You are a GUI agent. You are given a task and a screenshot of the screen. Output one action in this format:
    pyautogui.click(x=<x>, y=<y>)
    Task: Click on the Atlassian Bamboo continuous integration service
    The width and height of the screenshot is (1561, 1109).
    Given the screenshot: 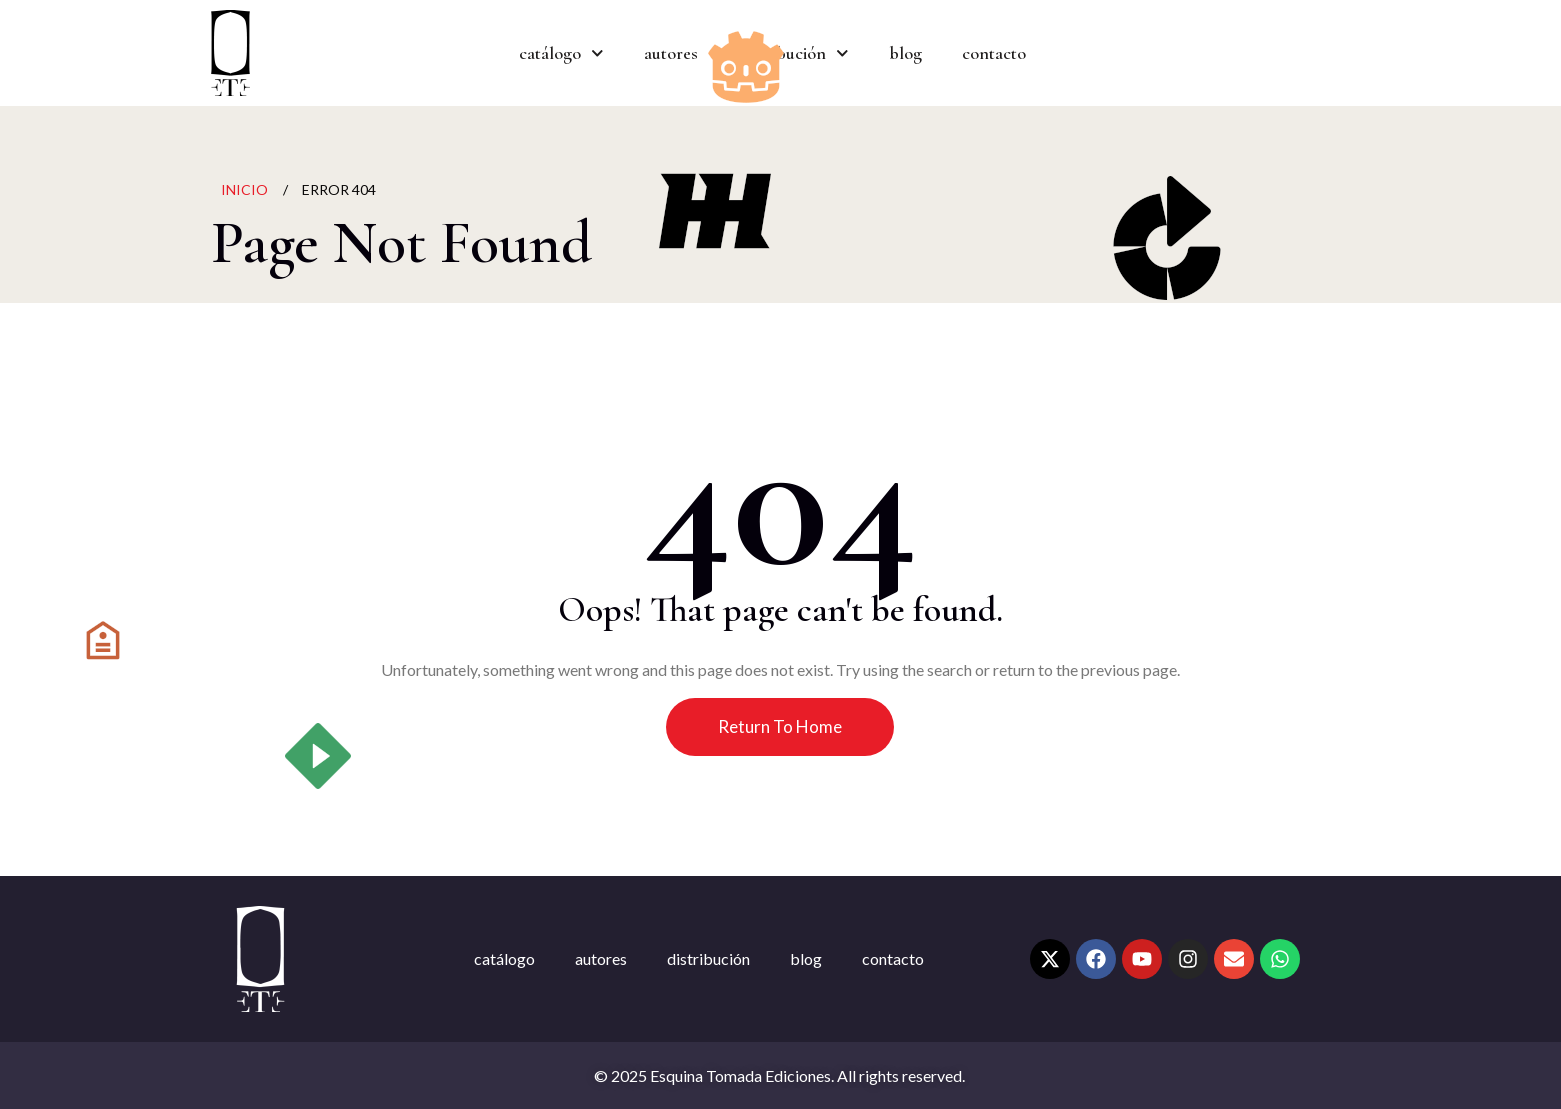 What is the action you would take?
    pyautogui.click(x=1167, y=238)
    